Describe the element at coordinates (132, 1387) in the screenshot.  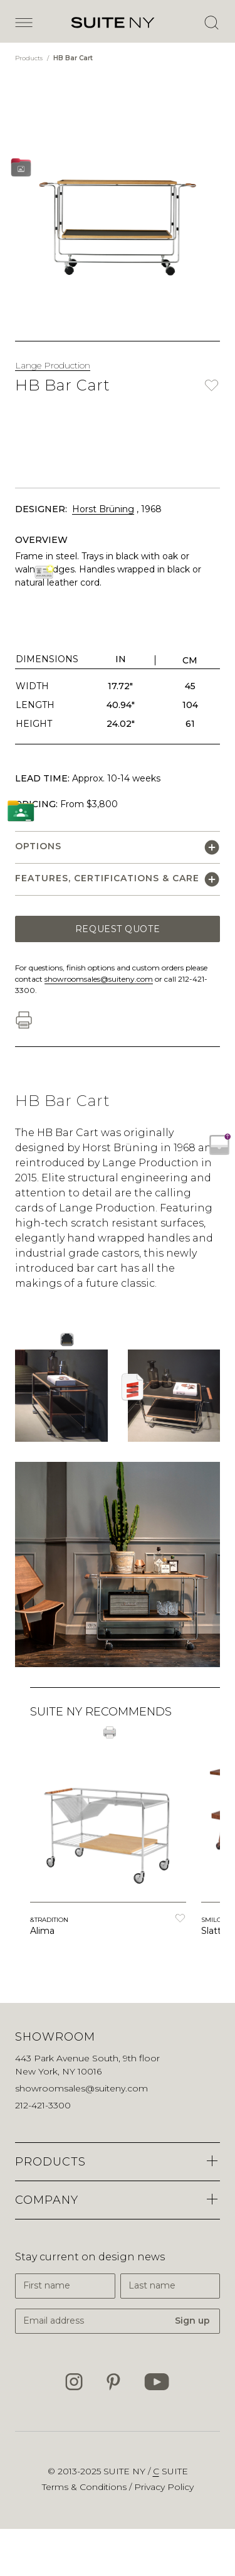
I see `a scala programming language source file` at that location.